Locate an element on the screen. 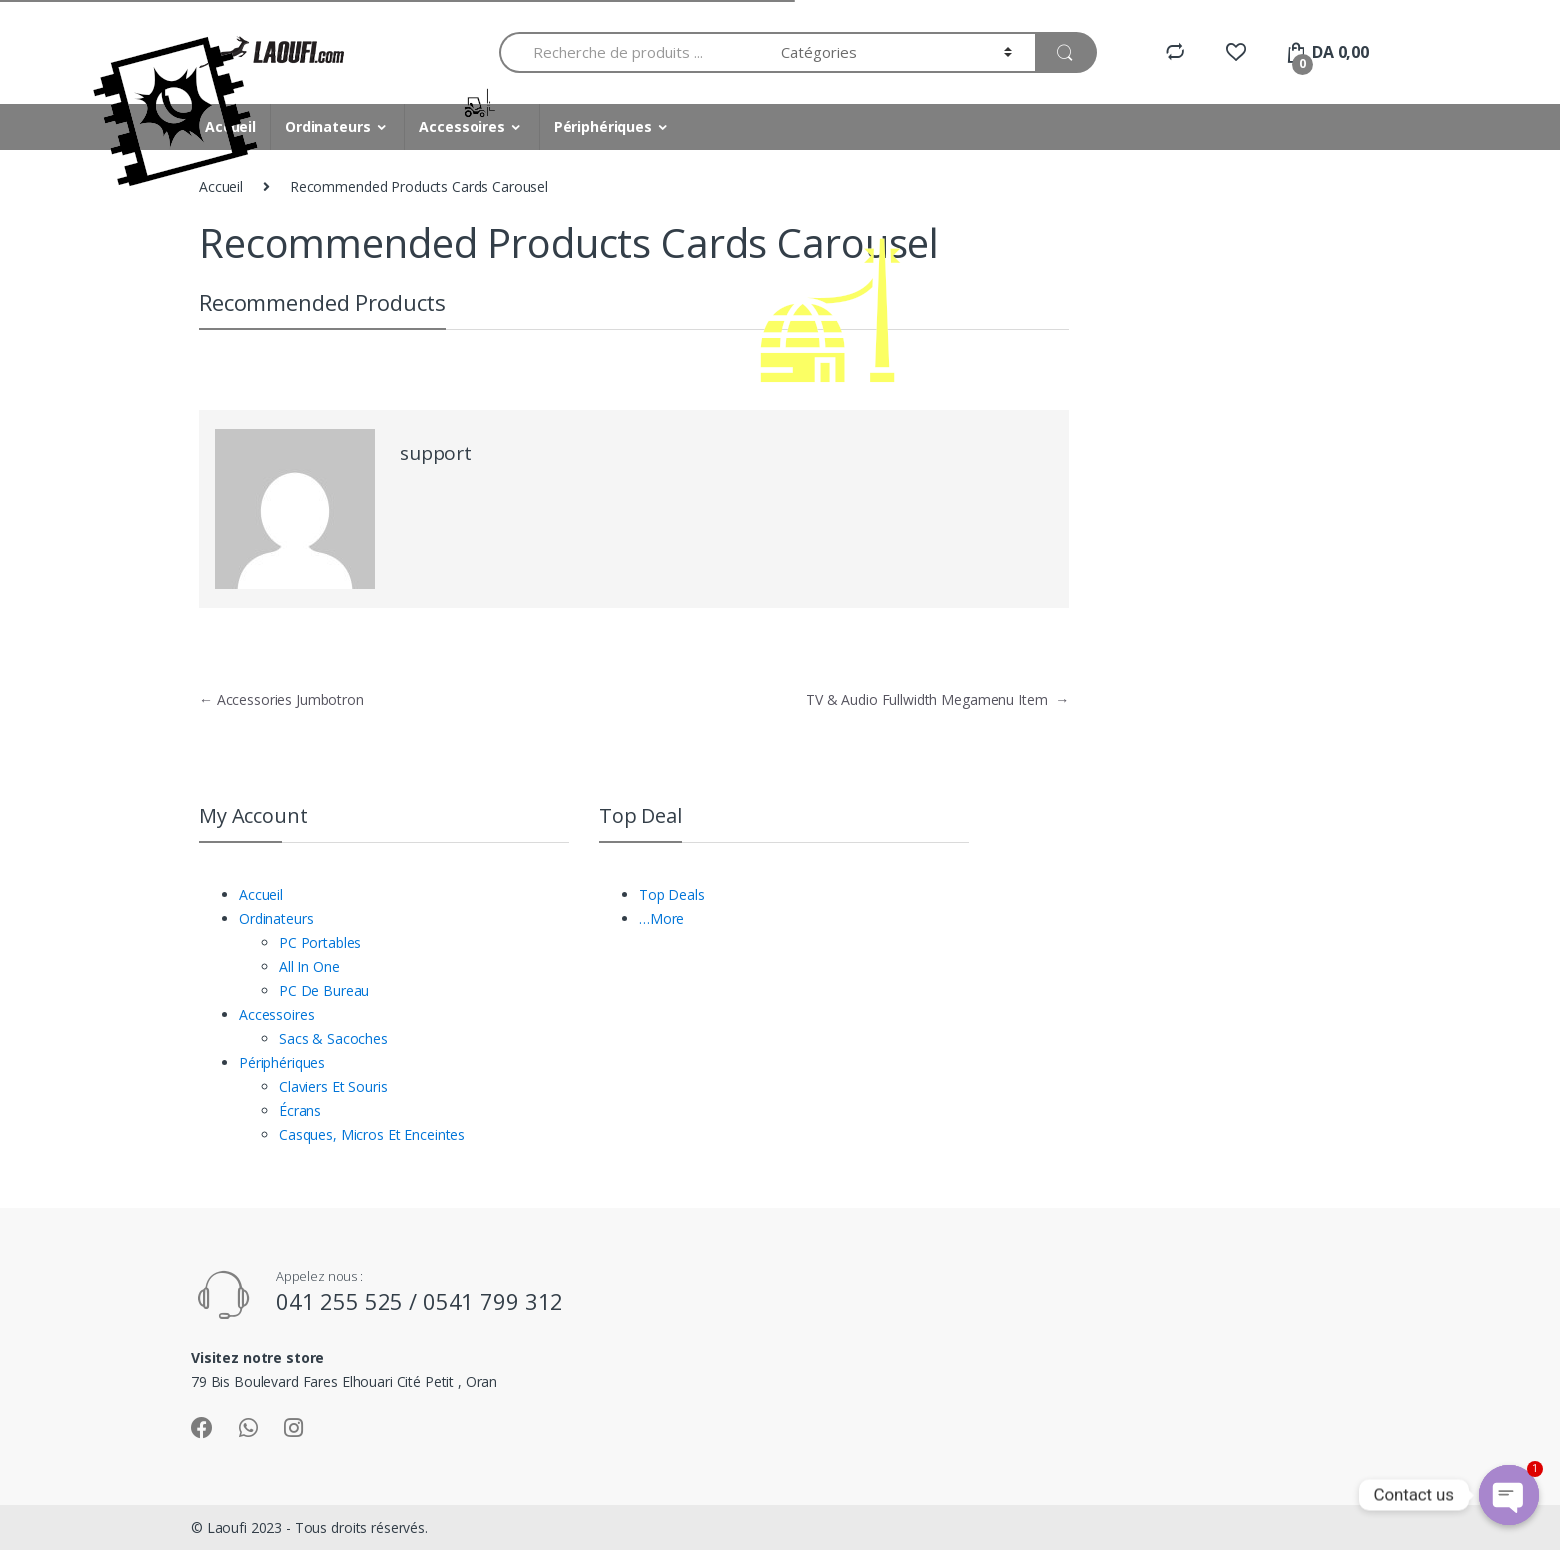  access warehouse or inventory management is located at coordinates (480, 102).